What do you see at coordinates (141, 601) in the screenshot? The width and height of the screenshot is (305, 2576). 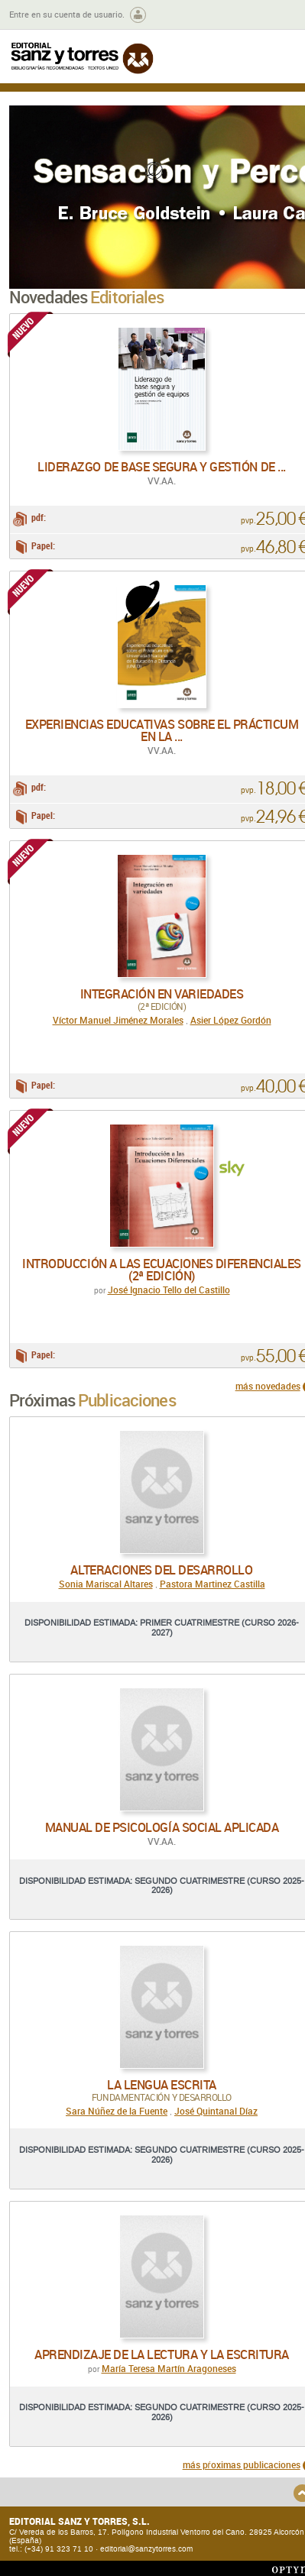 I see `visit instatus website or service` at bounding box center [141, 601].